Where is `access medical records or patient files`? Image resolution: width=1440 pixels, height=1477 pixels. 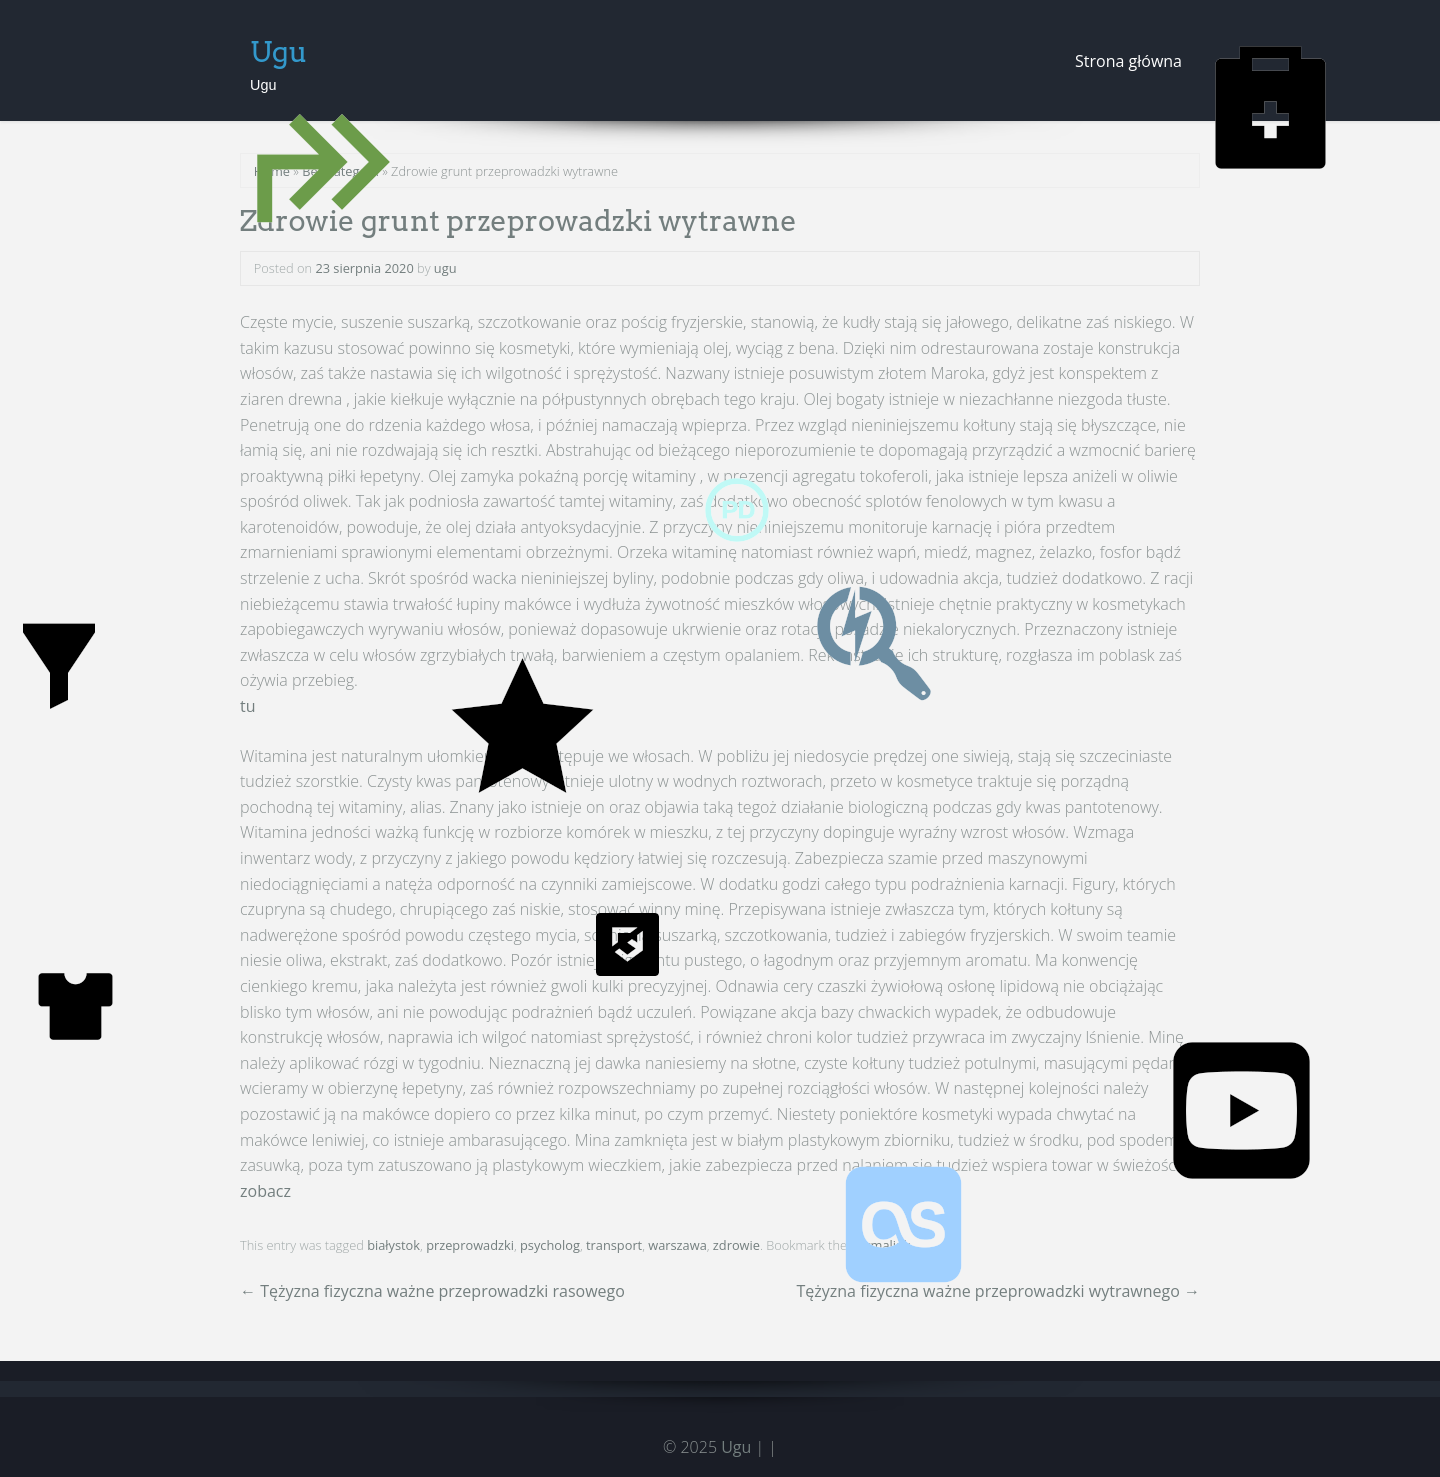
access medical records or patient files is located at coordinates (1270, 107).